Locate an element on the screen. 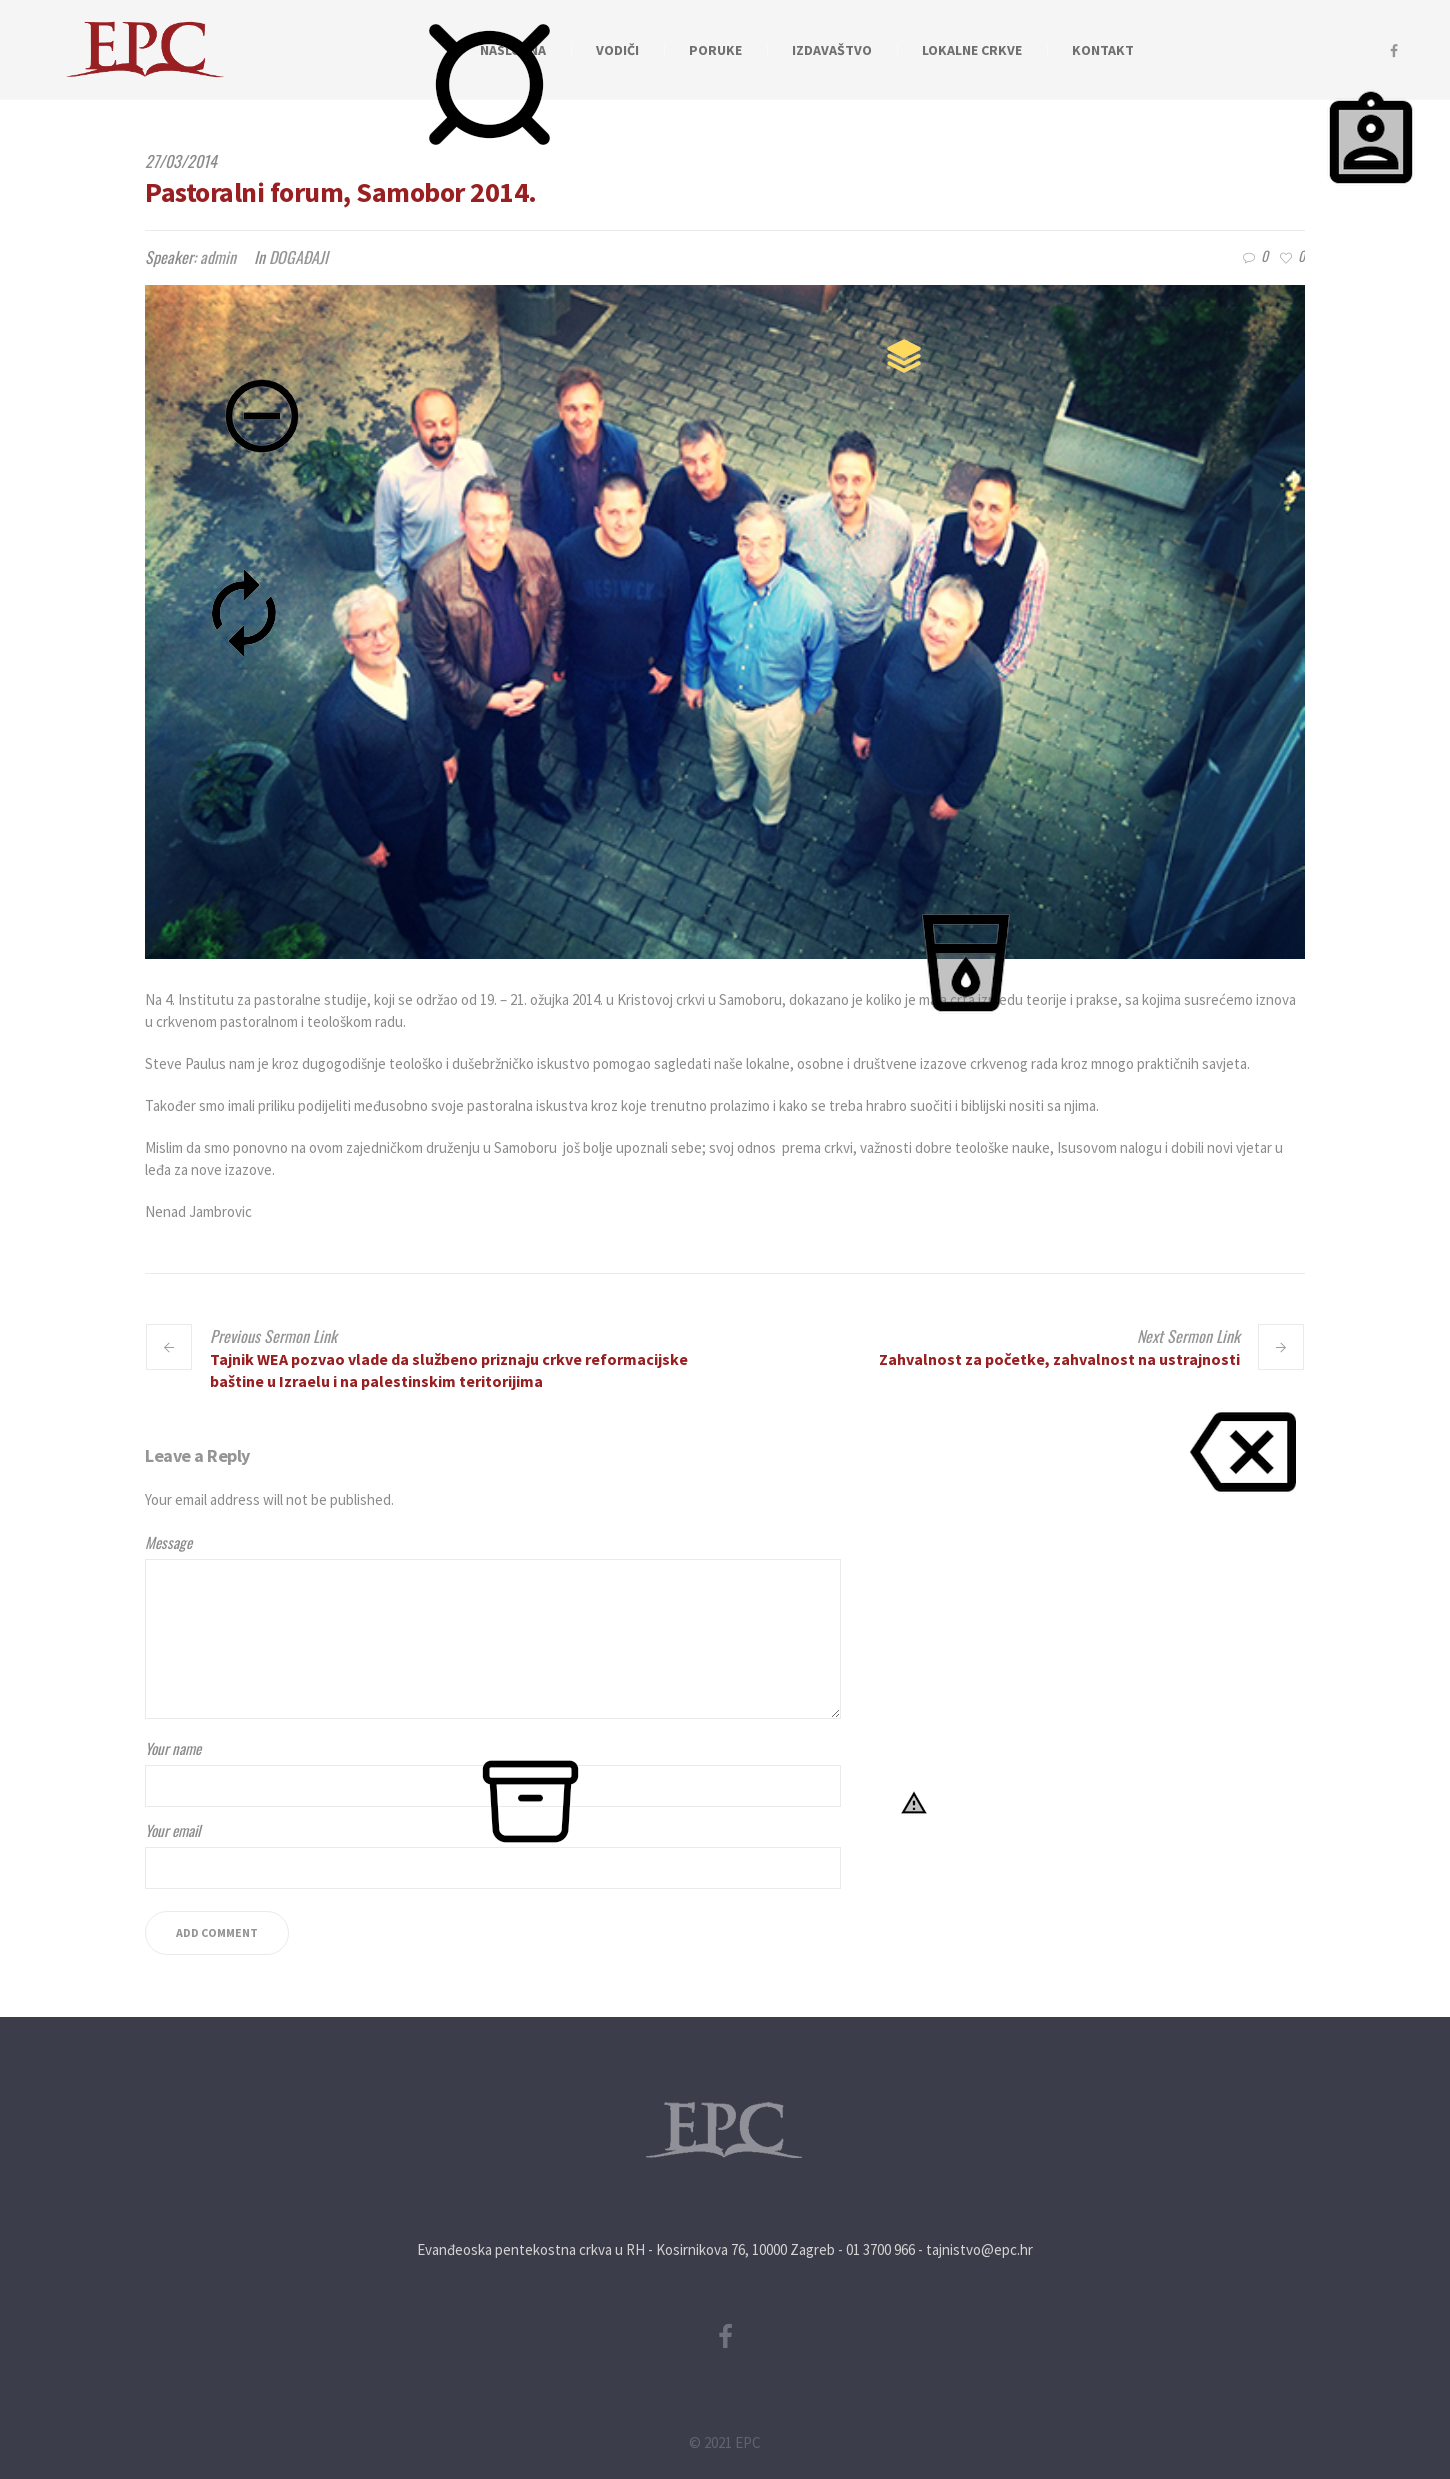 Image resolution: width=1450 pixels, height=2479 pixels. access archived items is located at coordinates (530, 1801).